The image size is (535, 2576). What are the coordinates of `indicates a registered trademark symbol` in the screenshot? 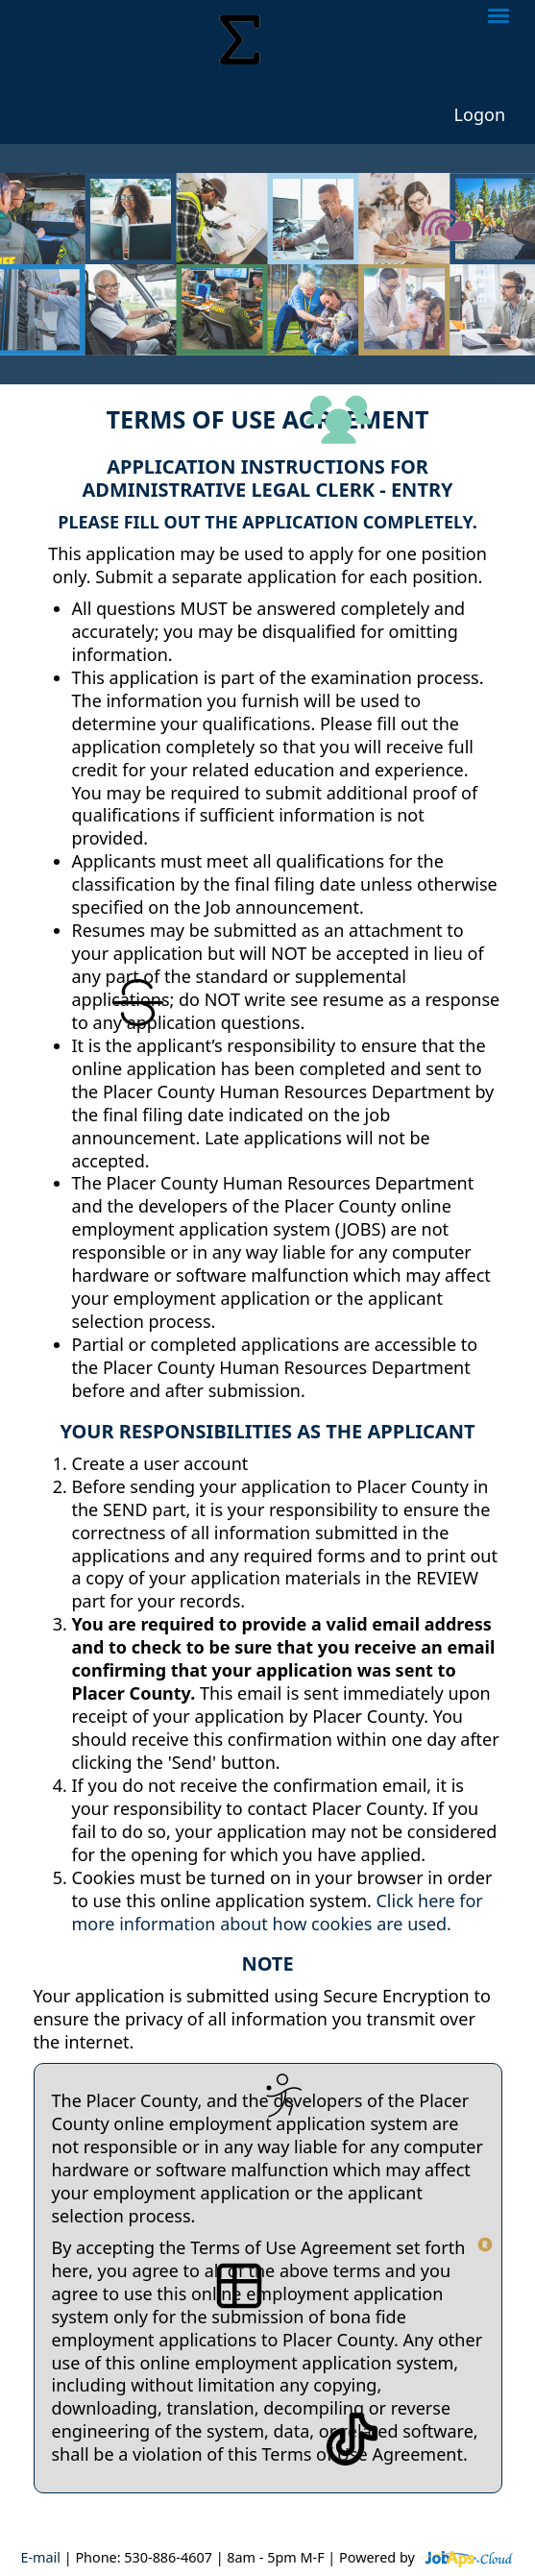 It's located at (485, 2245).